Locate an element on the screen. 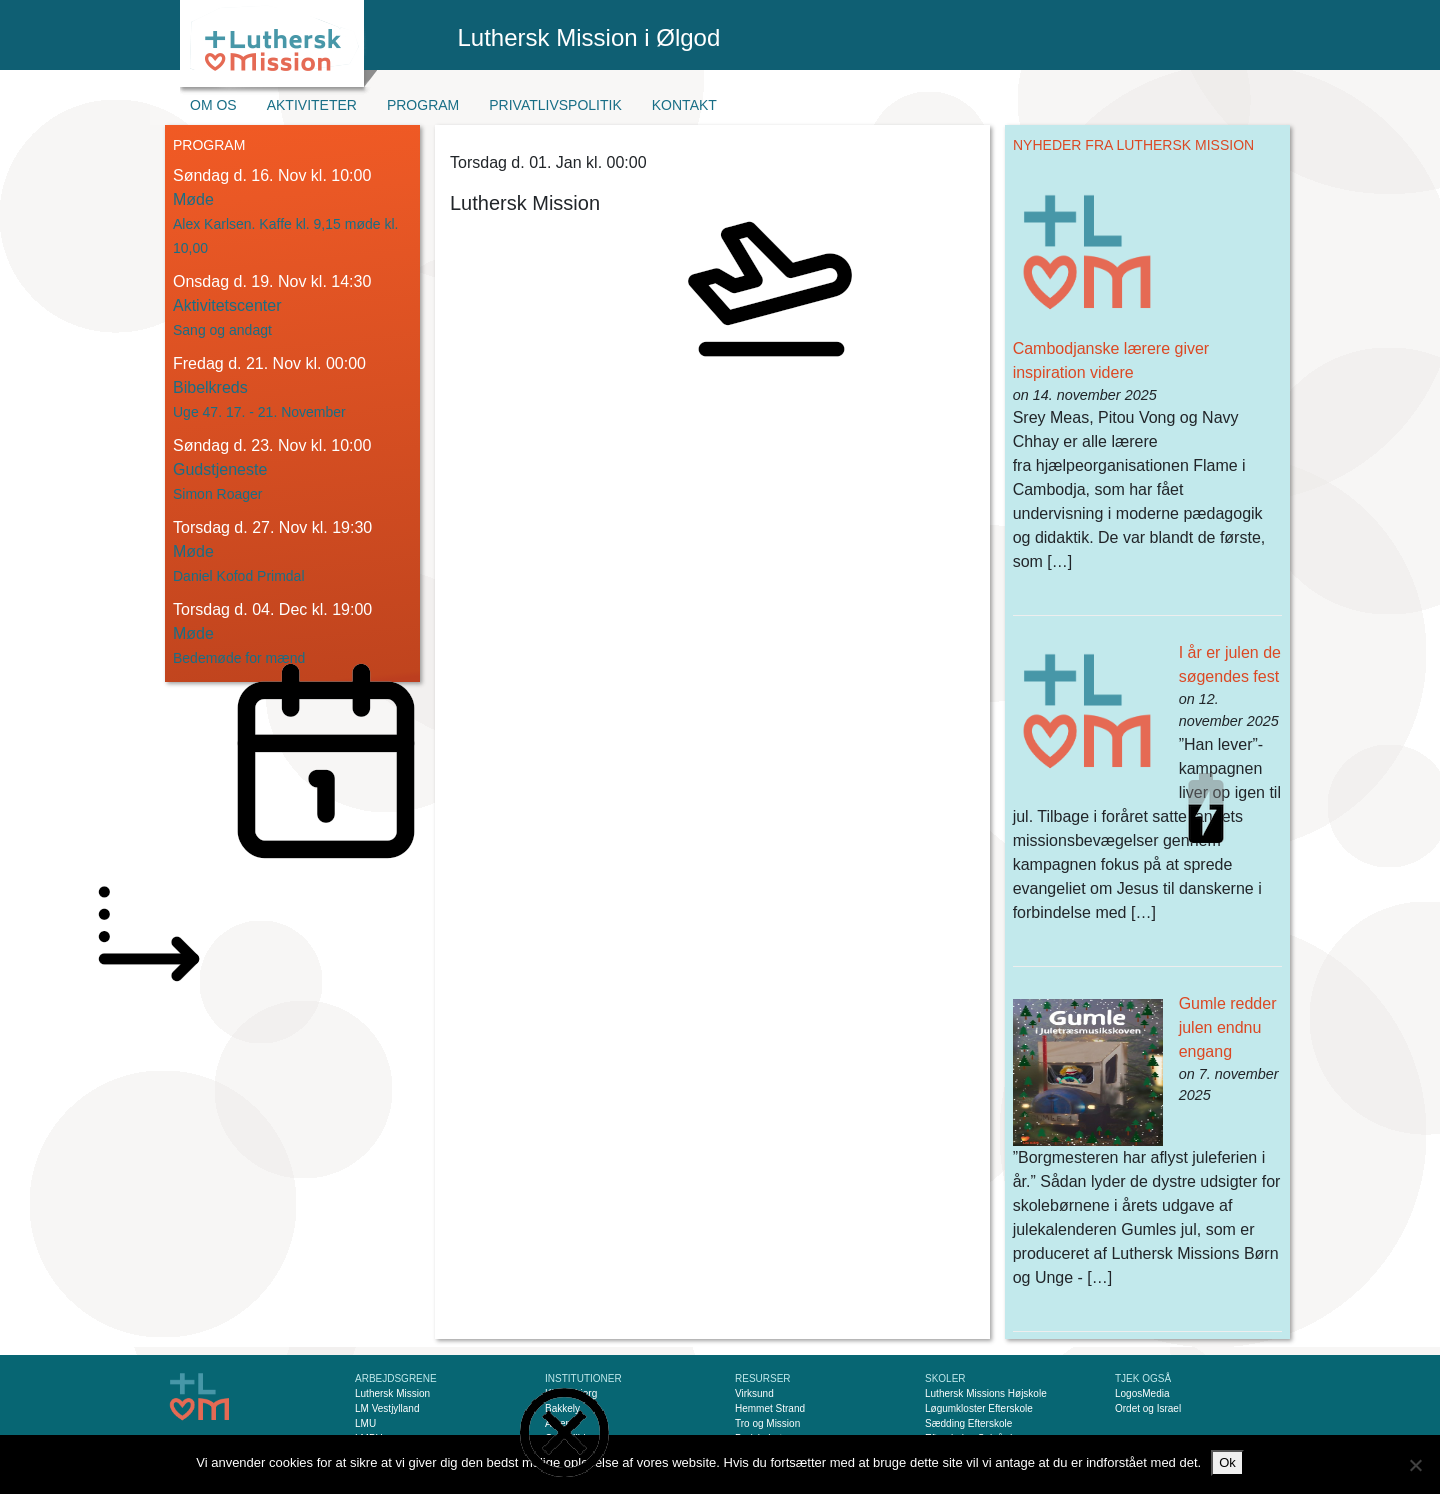 The image size is (1440, 1494). view departing flights is located at coordinates (771, 283).